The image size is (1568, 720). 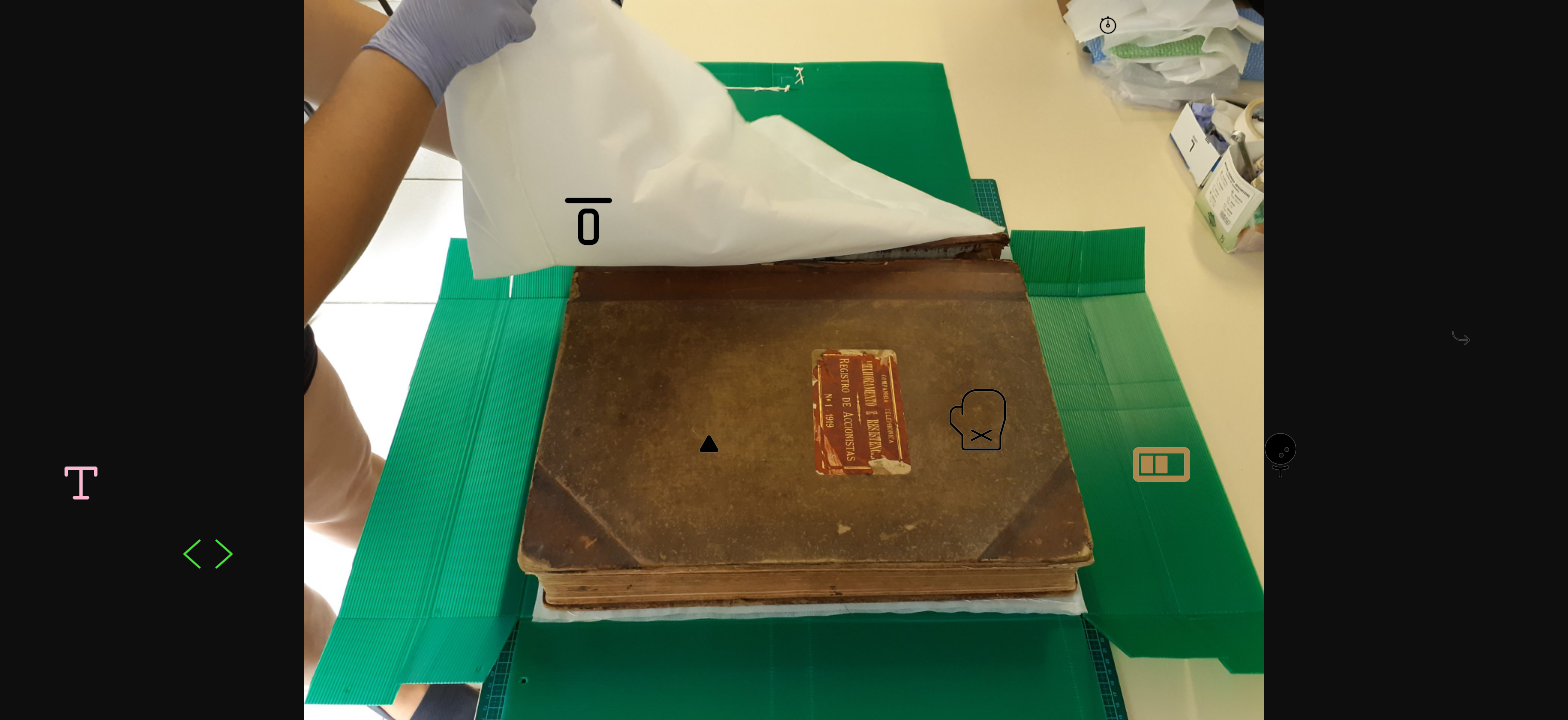 What do you see at coordinates (1280, 454) in the screenshot?
I see `access golf or sports-related features` at bounding box center [1280, 454].